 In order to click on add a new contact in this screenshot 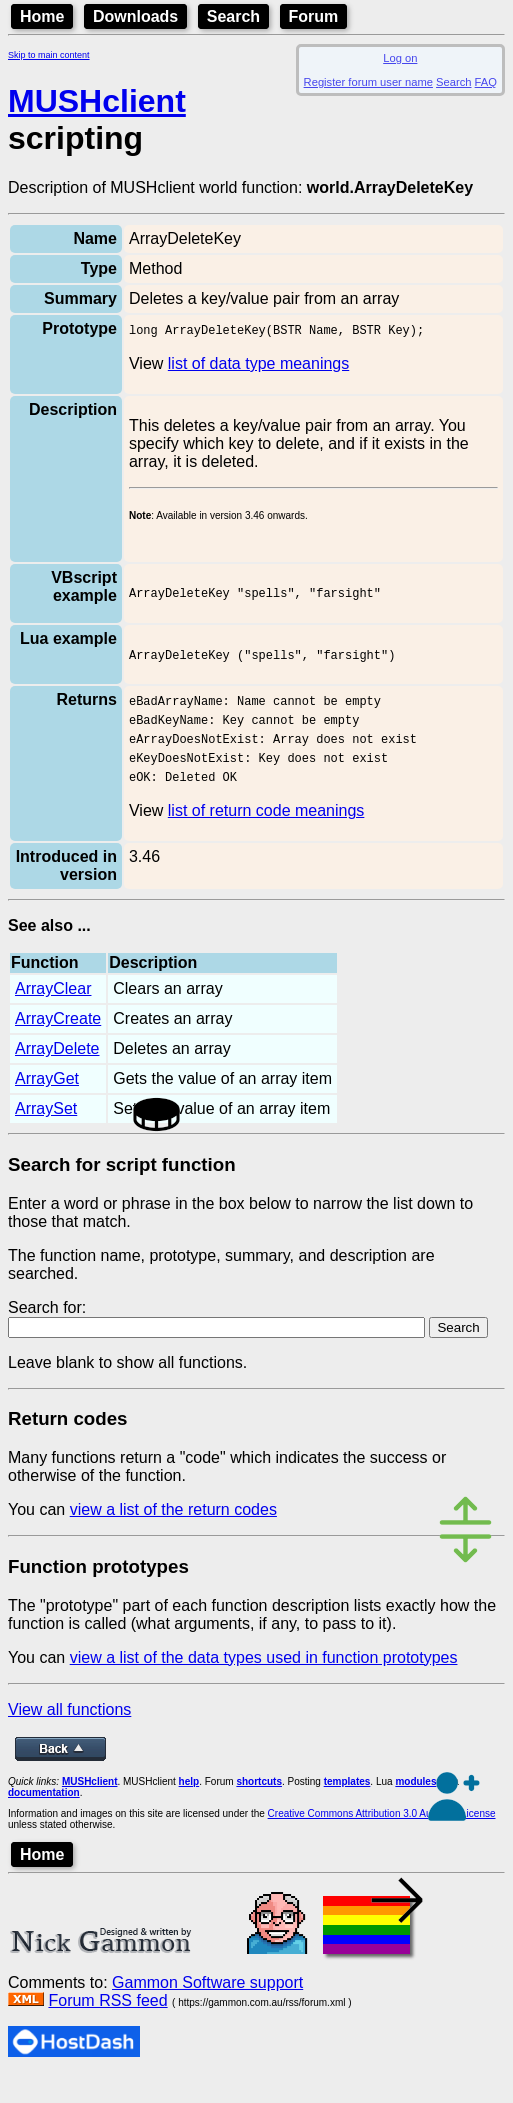, I will do `click(452, 1796)`.